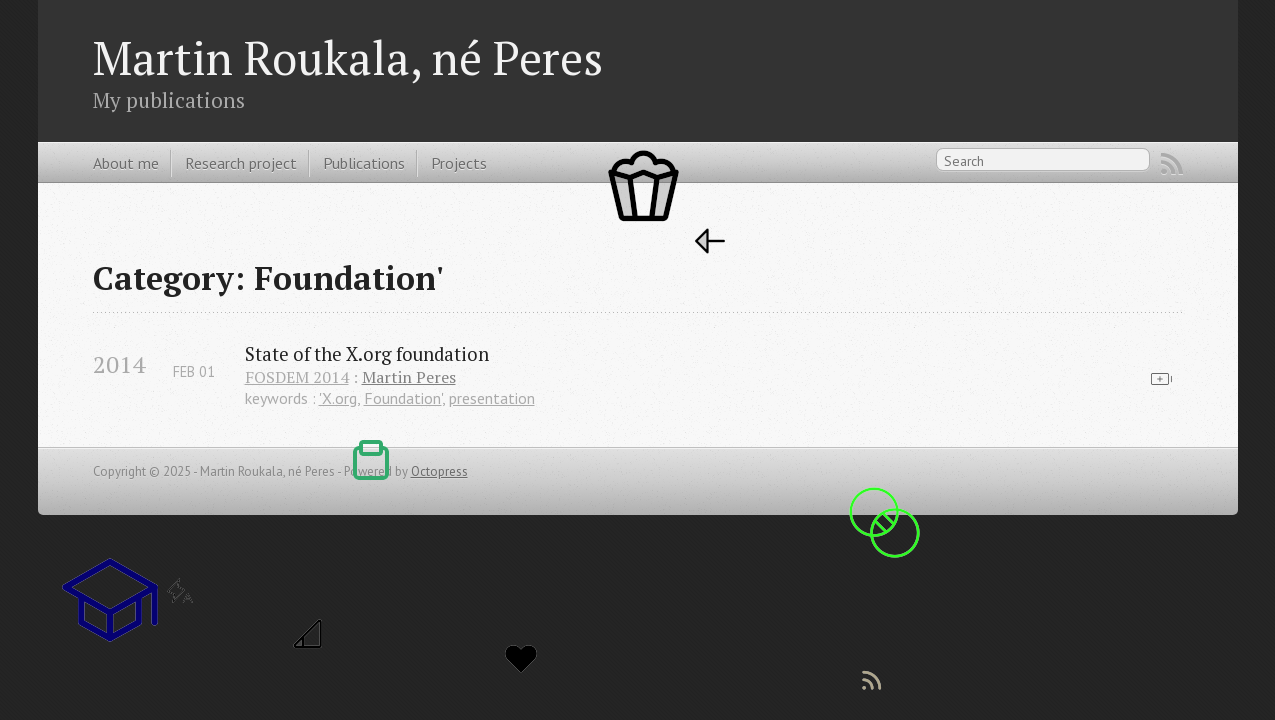 The width and height of the screenshot is (1275, 720). Describe the element at coordinates (1161, 379) in the screenshot. I see `add or extend battery life` at that location.